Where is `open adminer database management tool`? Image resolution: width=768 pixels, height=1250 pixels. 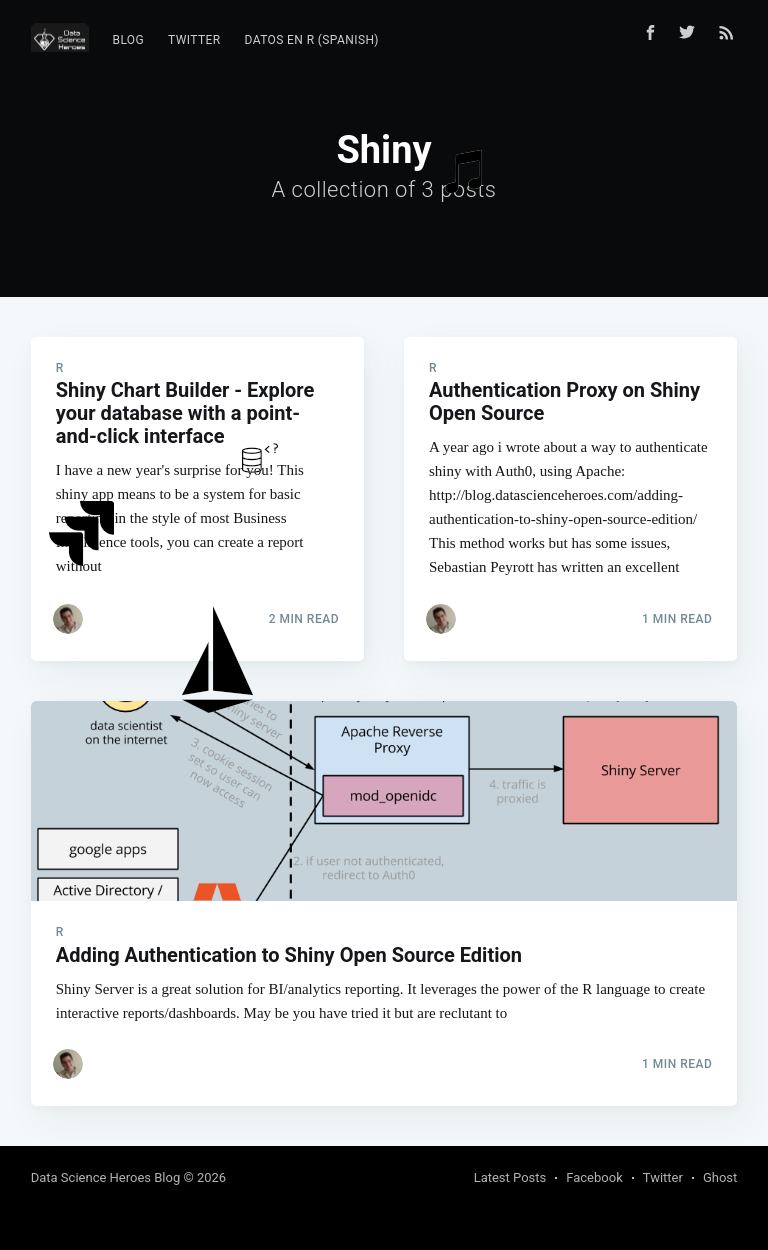
open adminer database management tool is located at coordinates (260, 458).